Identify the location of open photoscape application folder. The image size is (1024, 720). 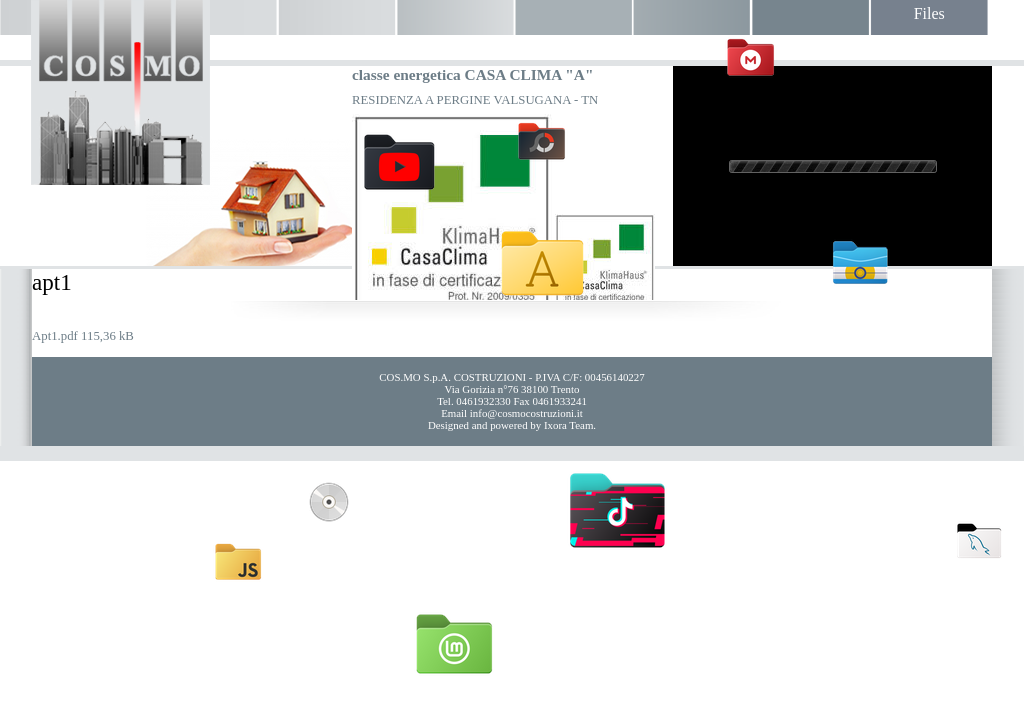
(541, 142).